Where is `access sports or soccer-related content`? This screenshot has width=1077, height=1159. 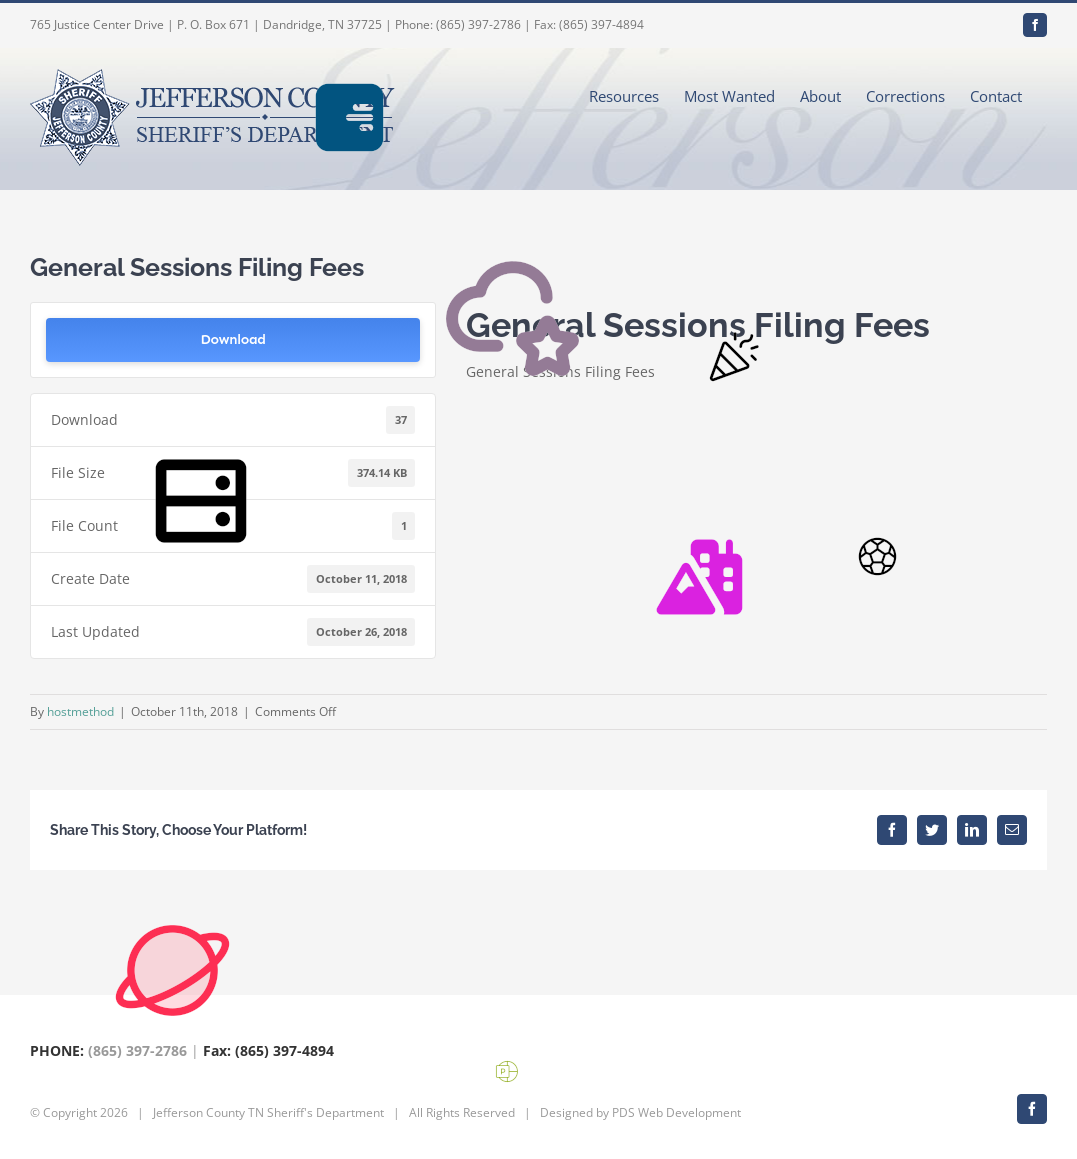 access sports or soccer-related content is located at coordinates (877, 556).